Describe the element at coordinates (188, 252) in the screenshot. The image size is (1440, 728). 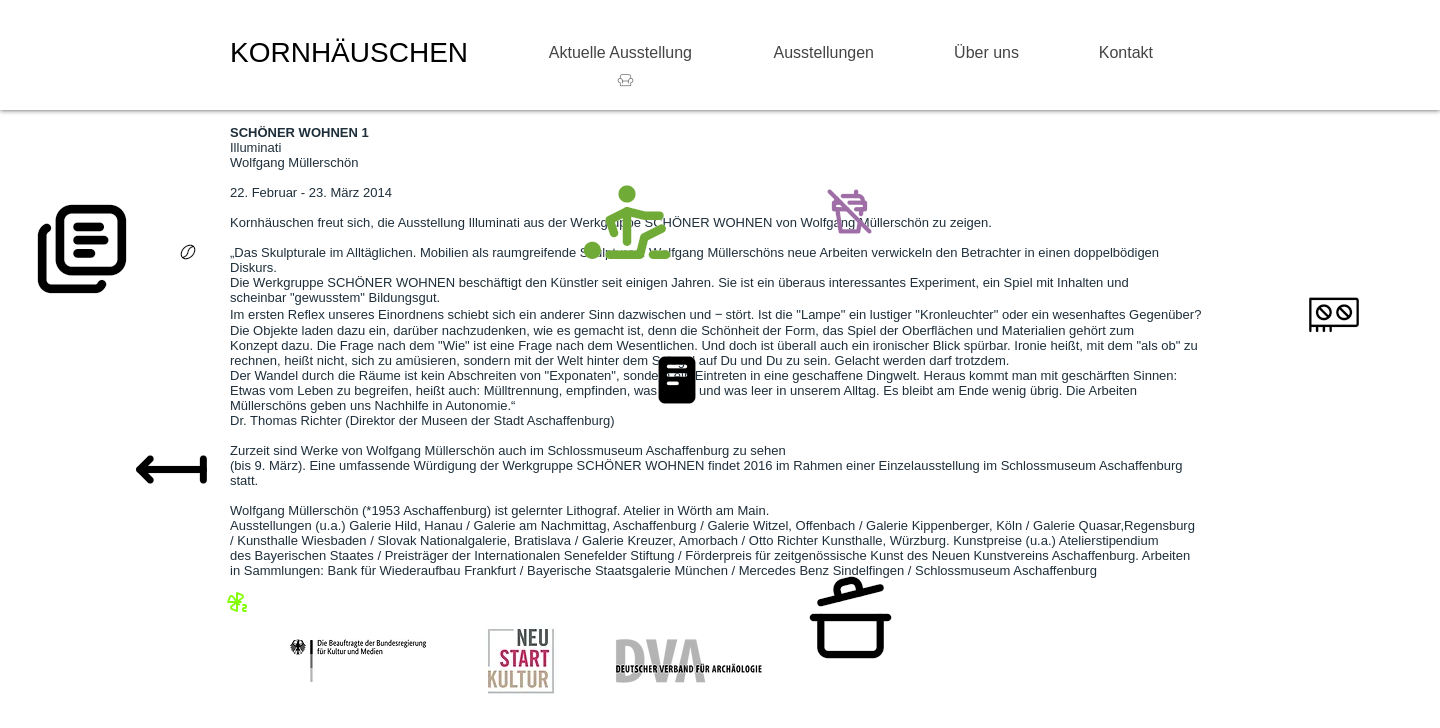
I see `browse coffee shops or cafés nearby` at that location.